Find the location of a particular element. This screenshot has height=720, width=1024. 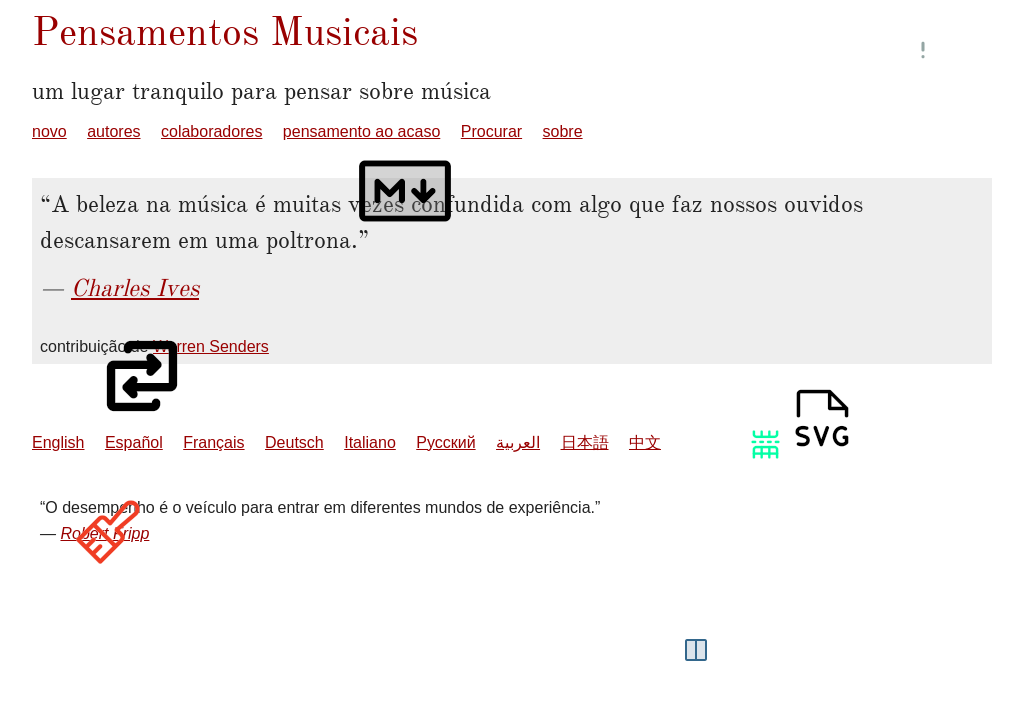

split table rows into separate sections is located at coordinates (765, 444).